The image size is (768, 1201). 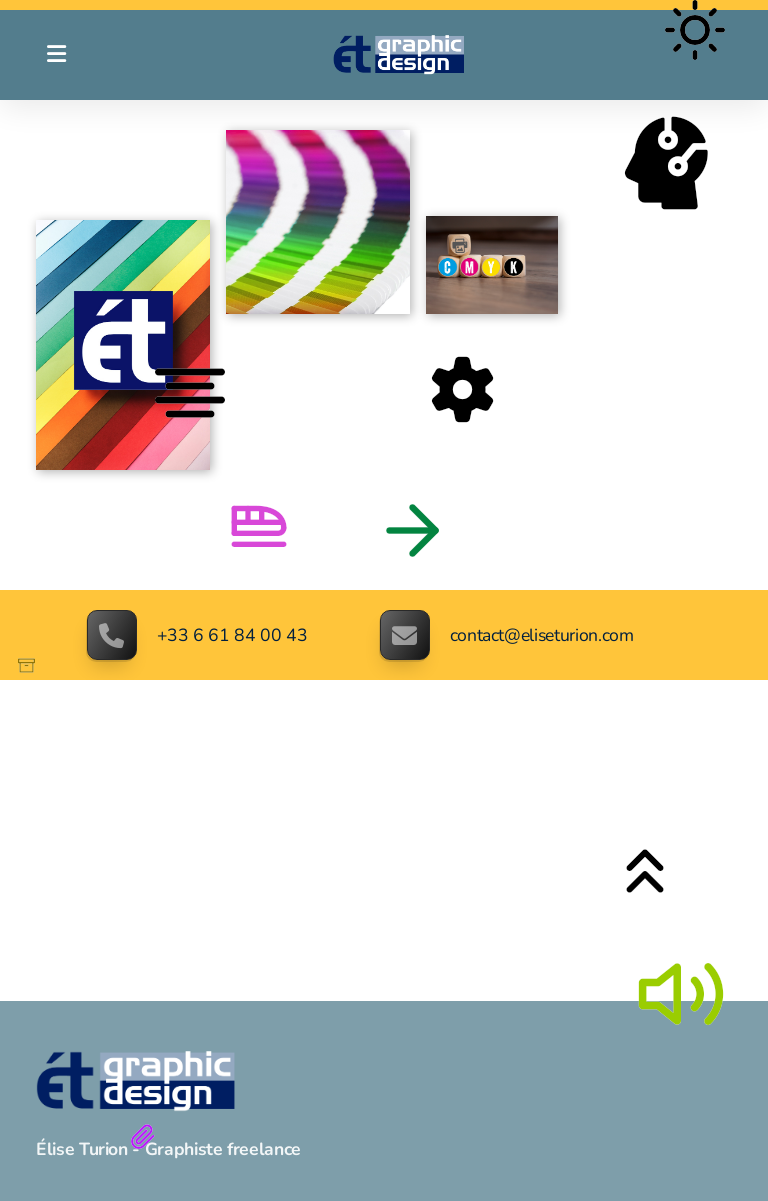 What do you see at coordinates (259, 525) in the screenshot?
I see `view train schedules or railway options` at bounding box center [259, 525].